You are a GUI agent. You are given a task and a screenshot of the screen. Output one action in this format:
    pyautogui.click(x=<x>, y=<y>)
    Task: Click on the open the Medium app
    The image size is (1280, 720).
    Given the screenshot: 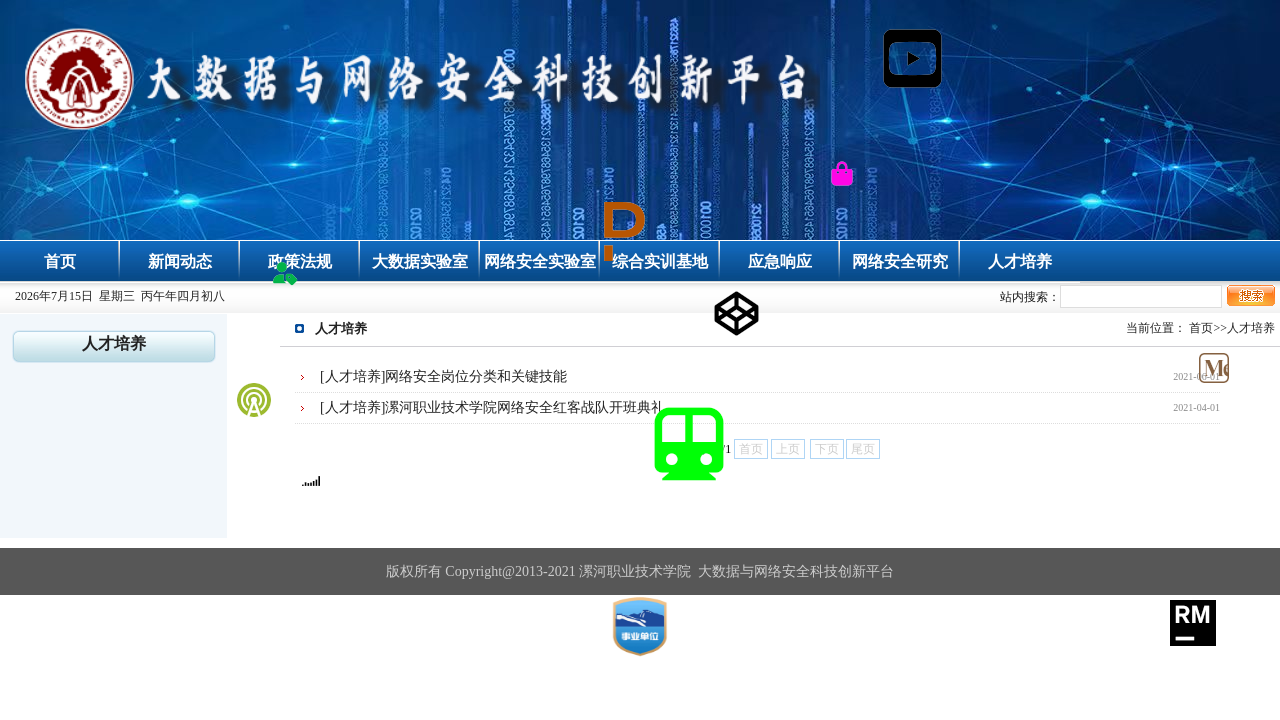 What is the action you would take?
    pyautogui.click(x=1214, y=368)
    